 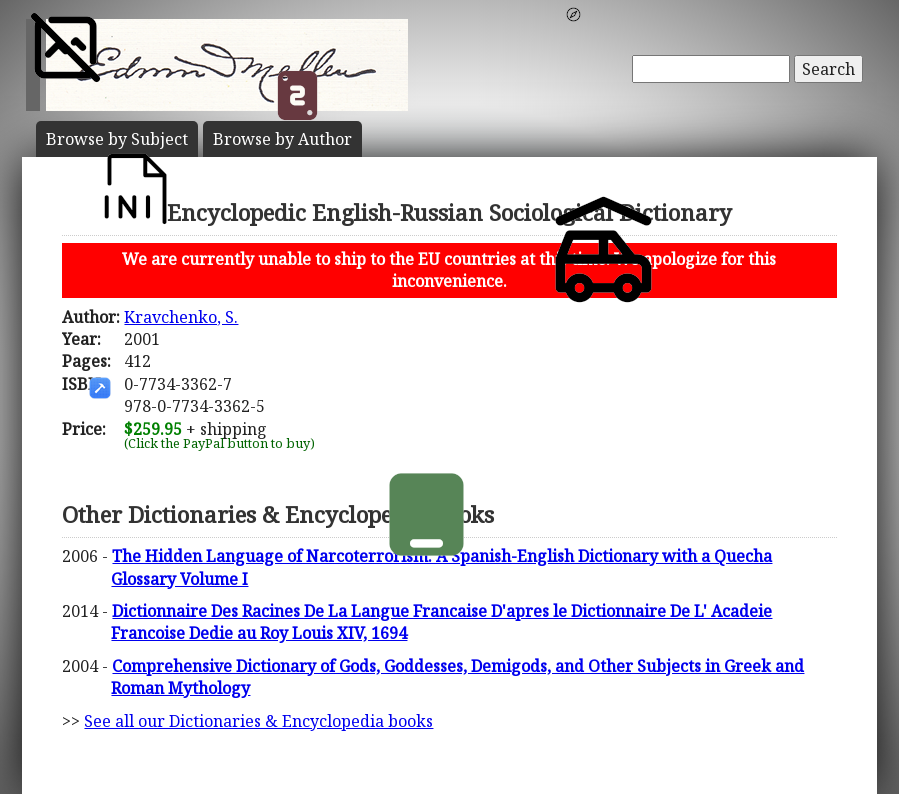 What do you see at coordinates (297, 95) in the screenshot?
I see `a playing card showing the number 2` at bounding box center [297, 95].